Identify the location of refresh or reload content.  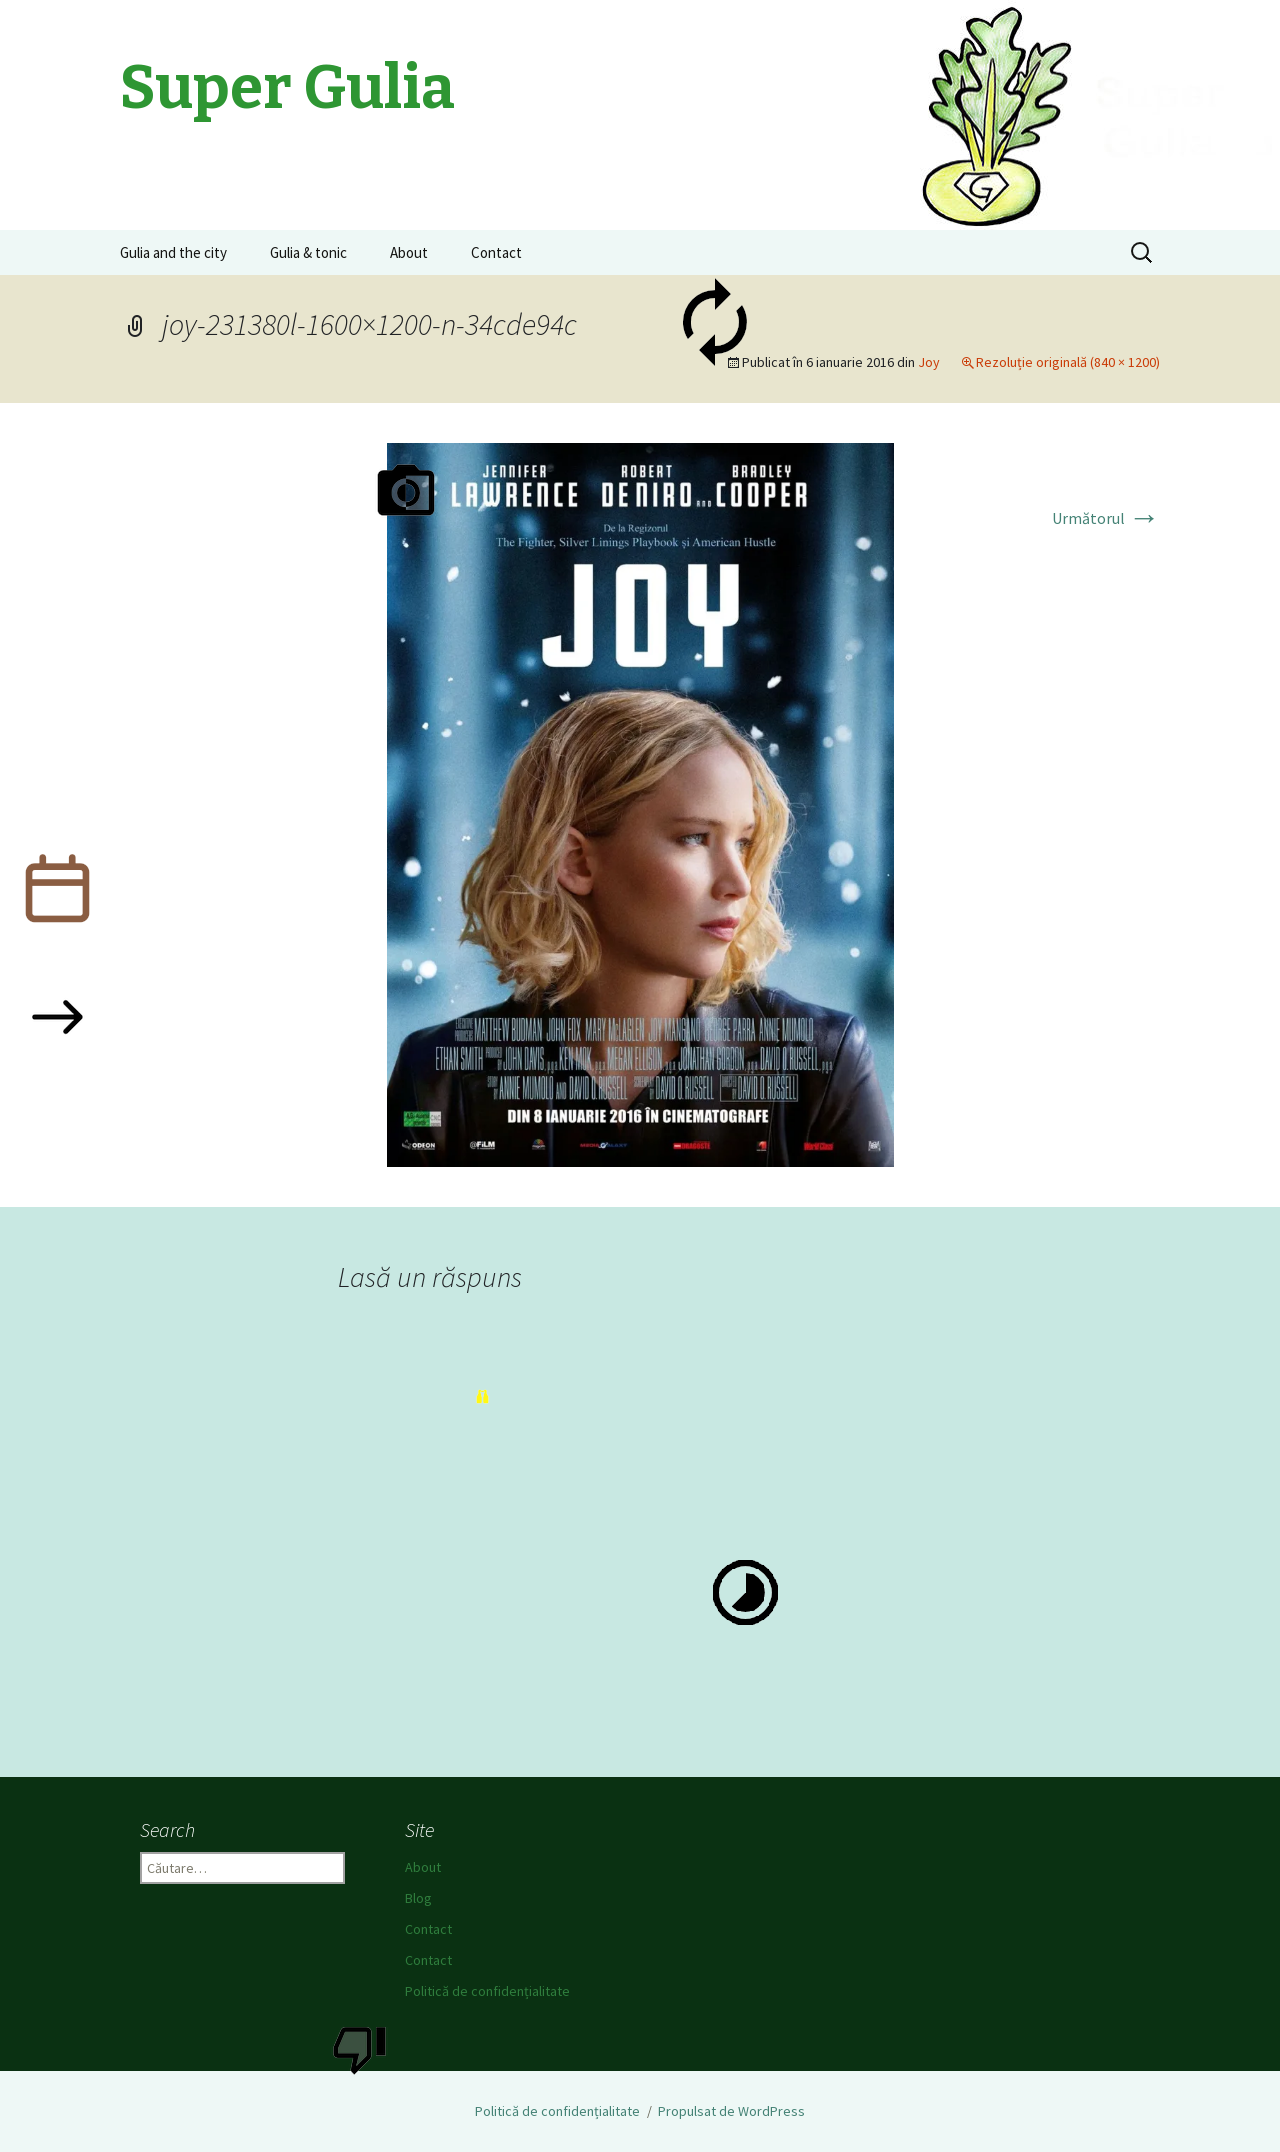
(715, 322).